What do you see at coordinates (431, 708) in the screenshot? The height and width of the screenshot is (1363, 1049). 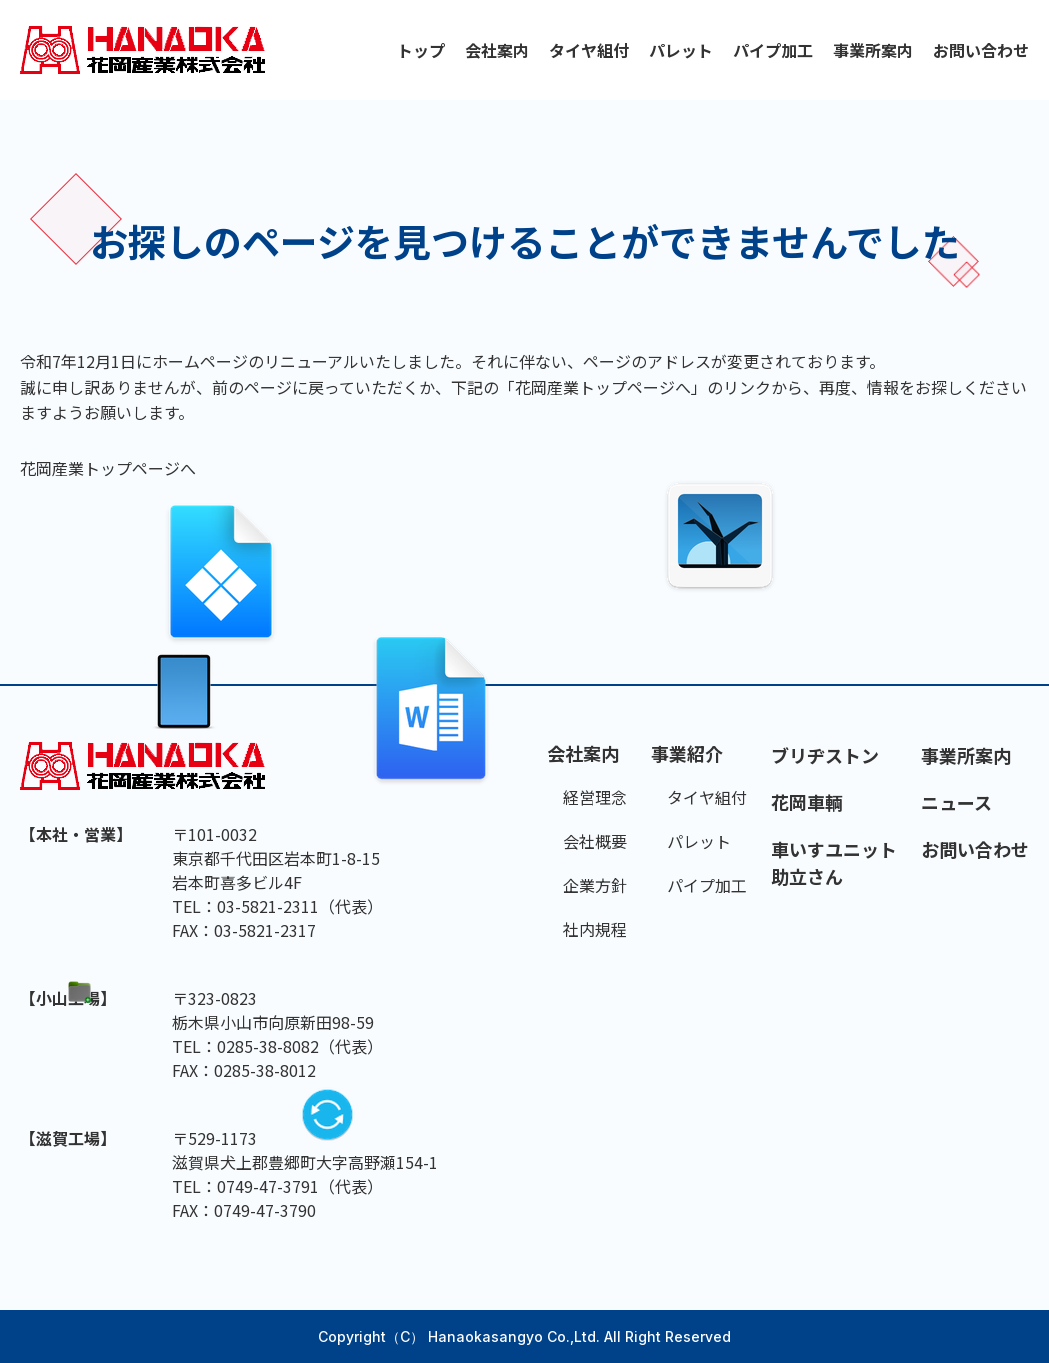 I see `open a Microsoft Word document` at bounding box center [431, 708].